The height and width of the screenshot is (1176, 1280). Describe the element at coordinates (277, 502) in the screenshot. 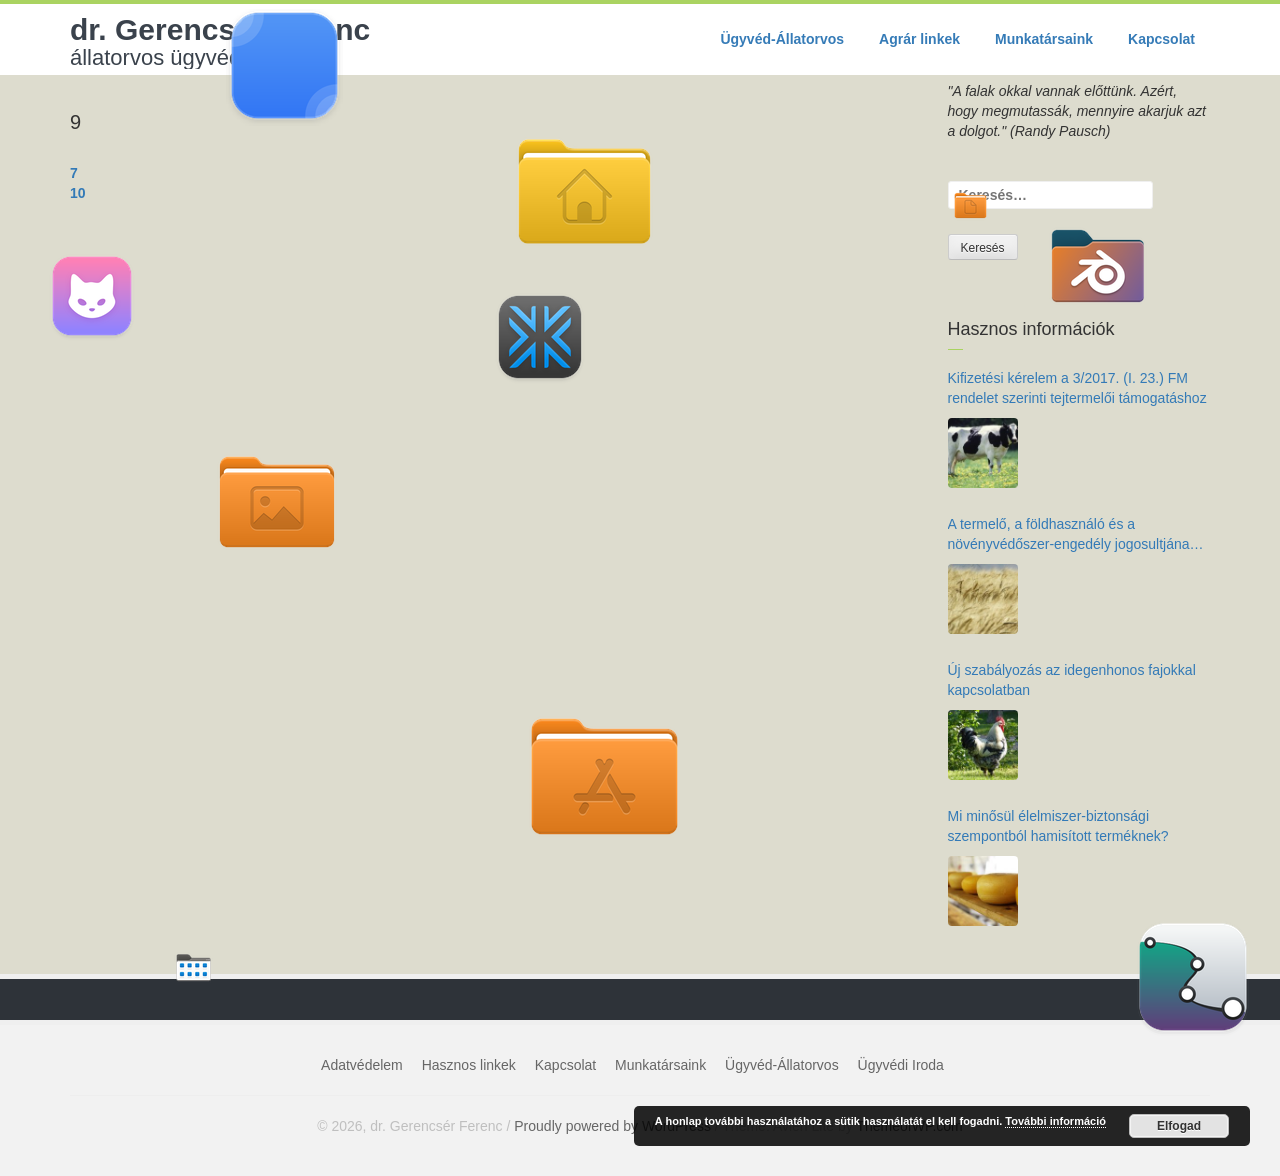

I see `open your images folder` at that location.